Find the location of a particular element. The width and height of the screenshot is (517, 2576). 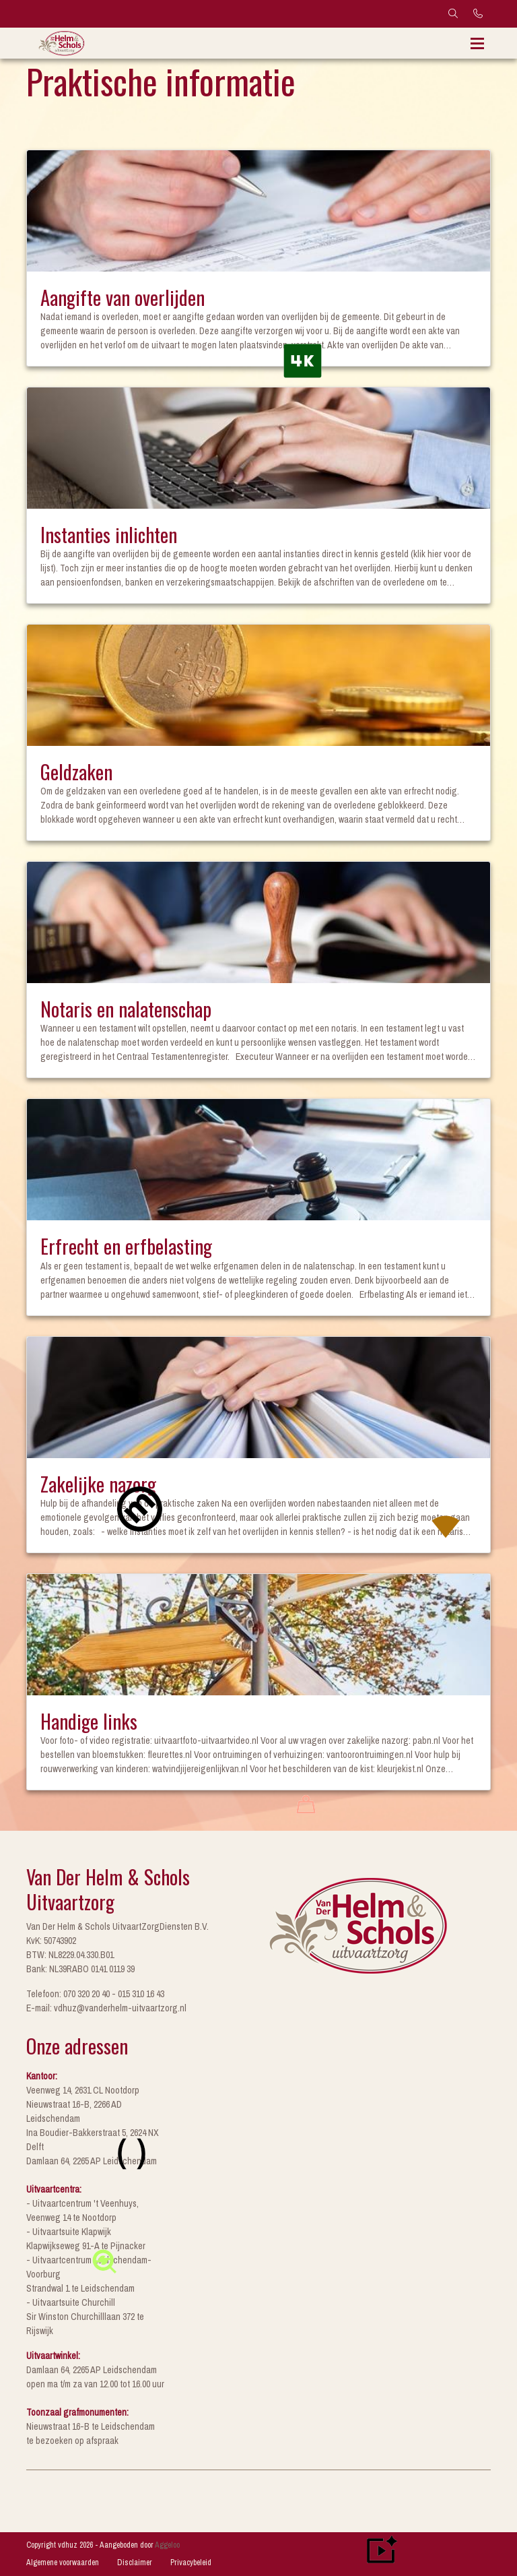

view item weight or mass is located at coordinates (306, 1804).